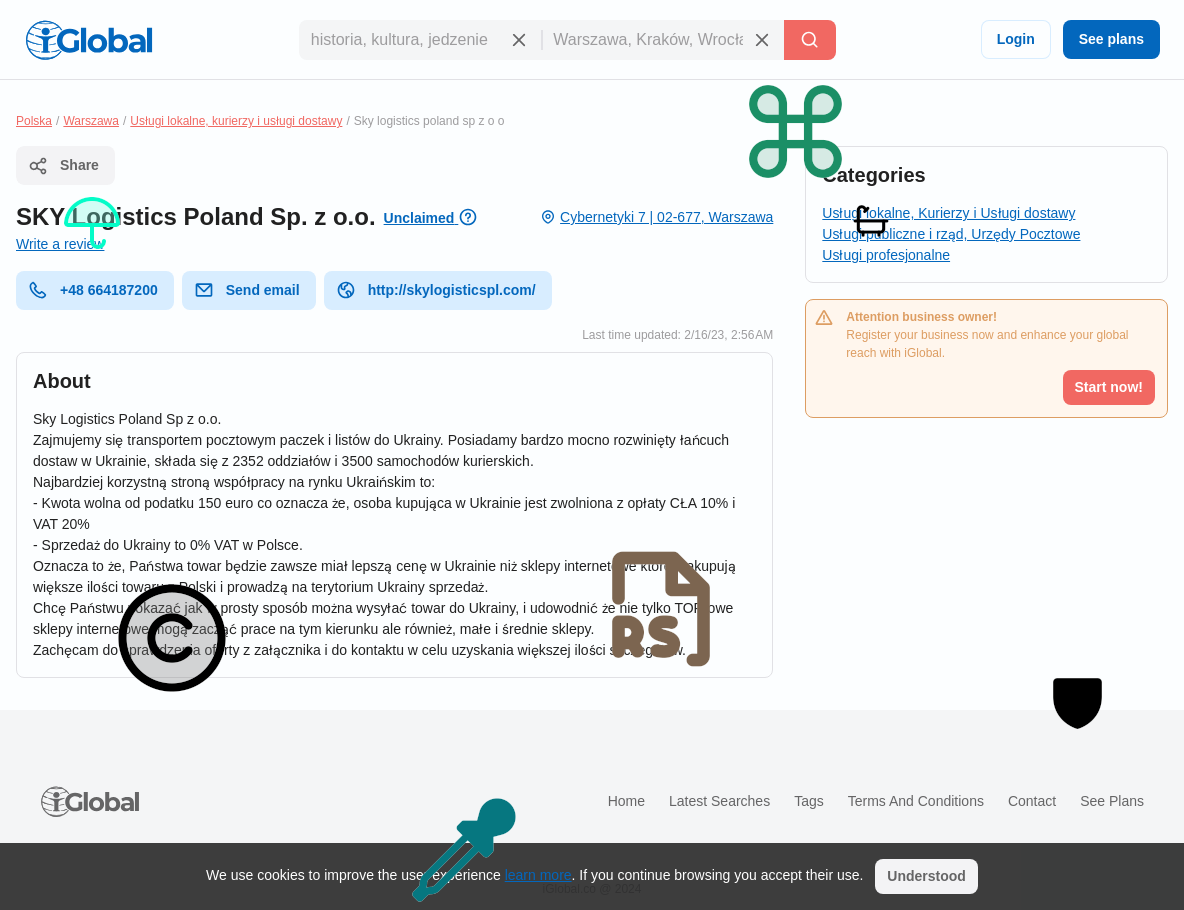  I want to click on a Rust source code file, so click(661, 609).